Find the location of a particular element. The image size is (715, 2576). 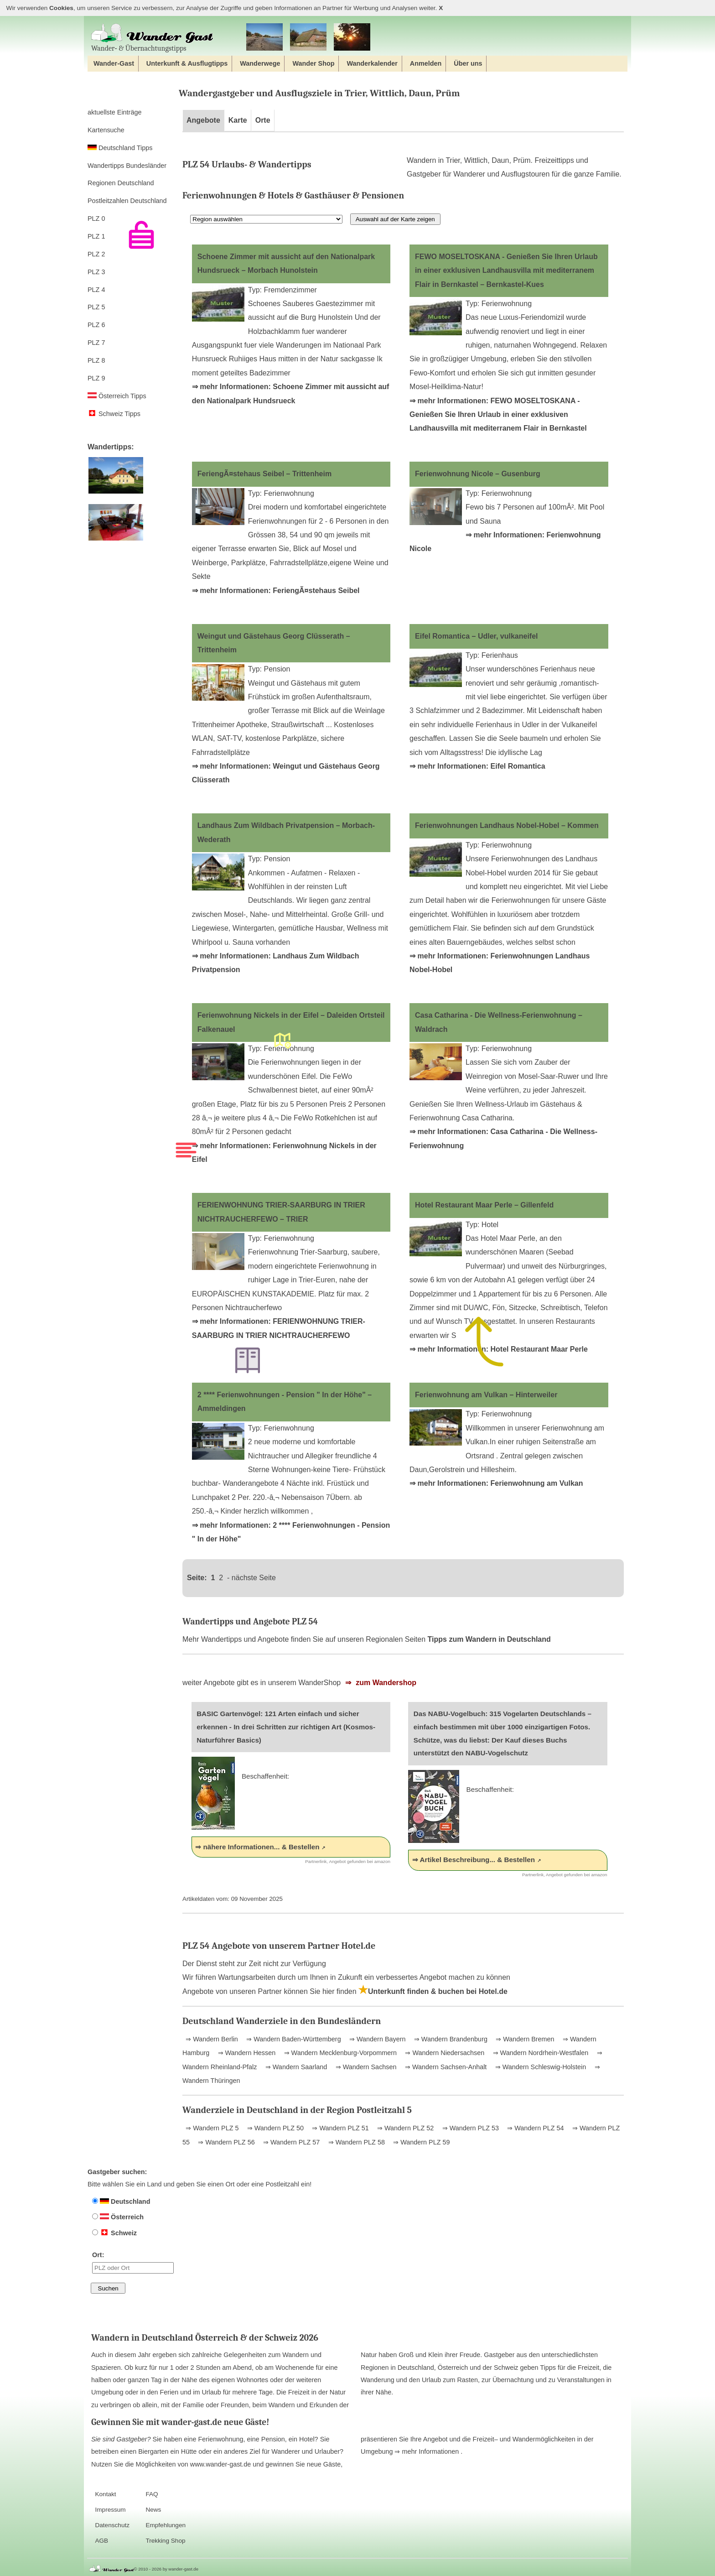

view map or navigation is located at coordinates (282, 1040).